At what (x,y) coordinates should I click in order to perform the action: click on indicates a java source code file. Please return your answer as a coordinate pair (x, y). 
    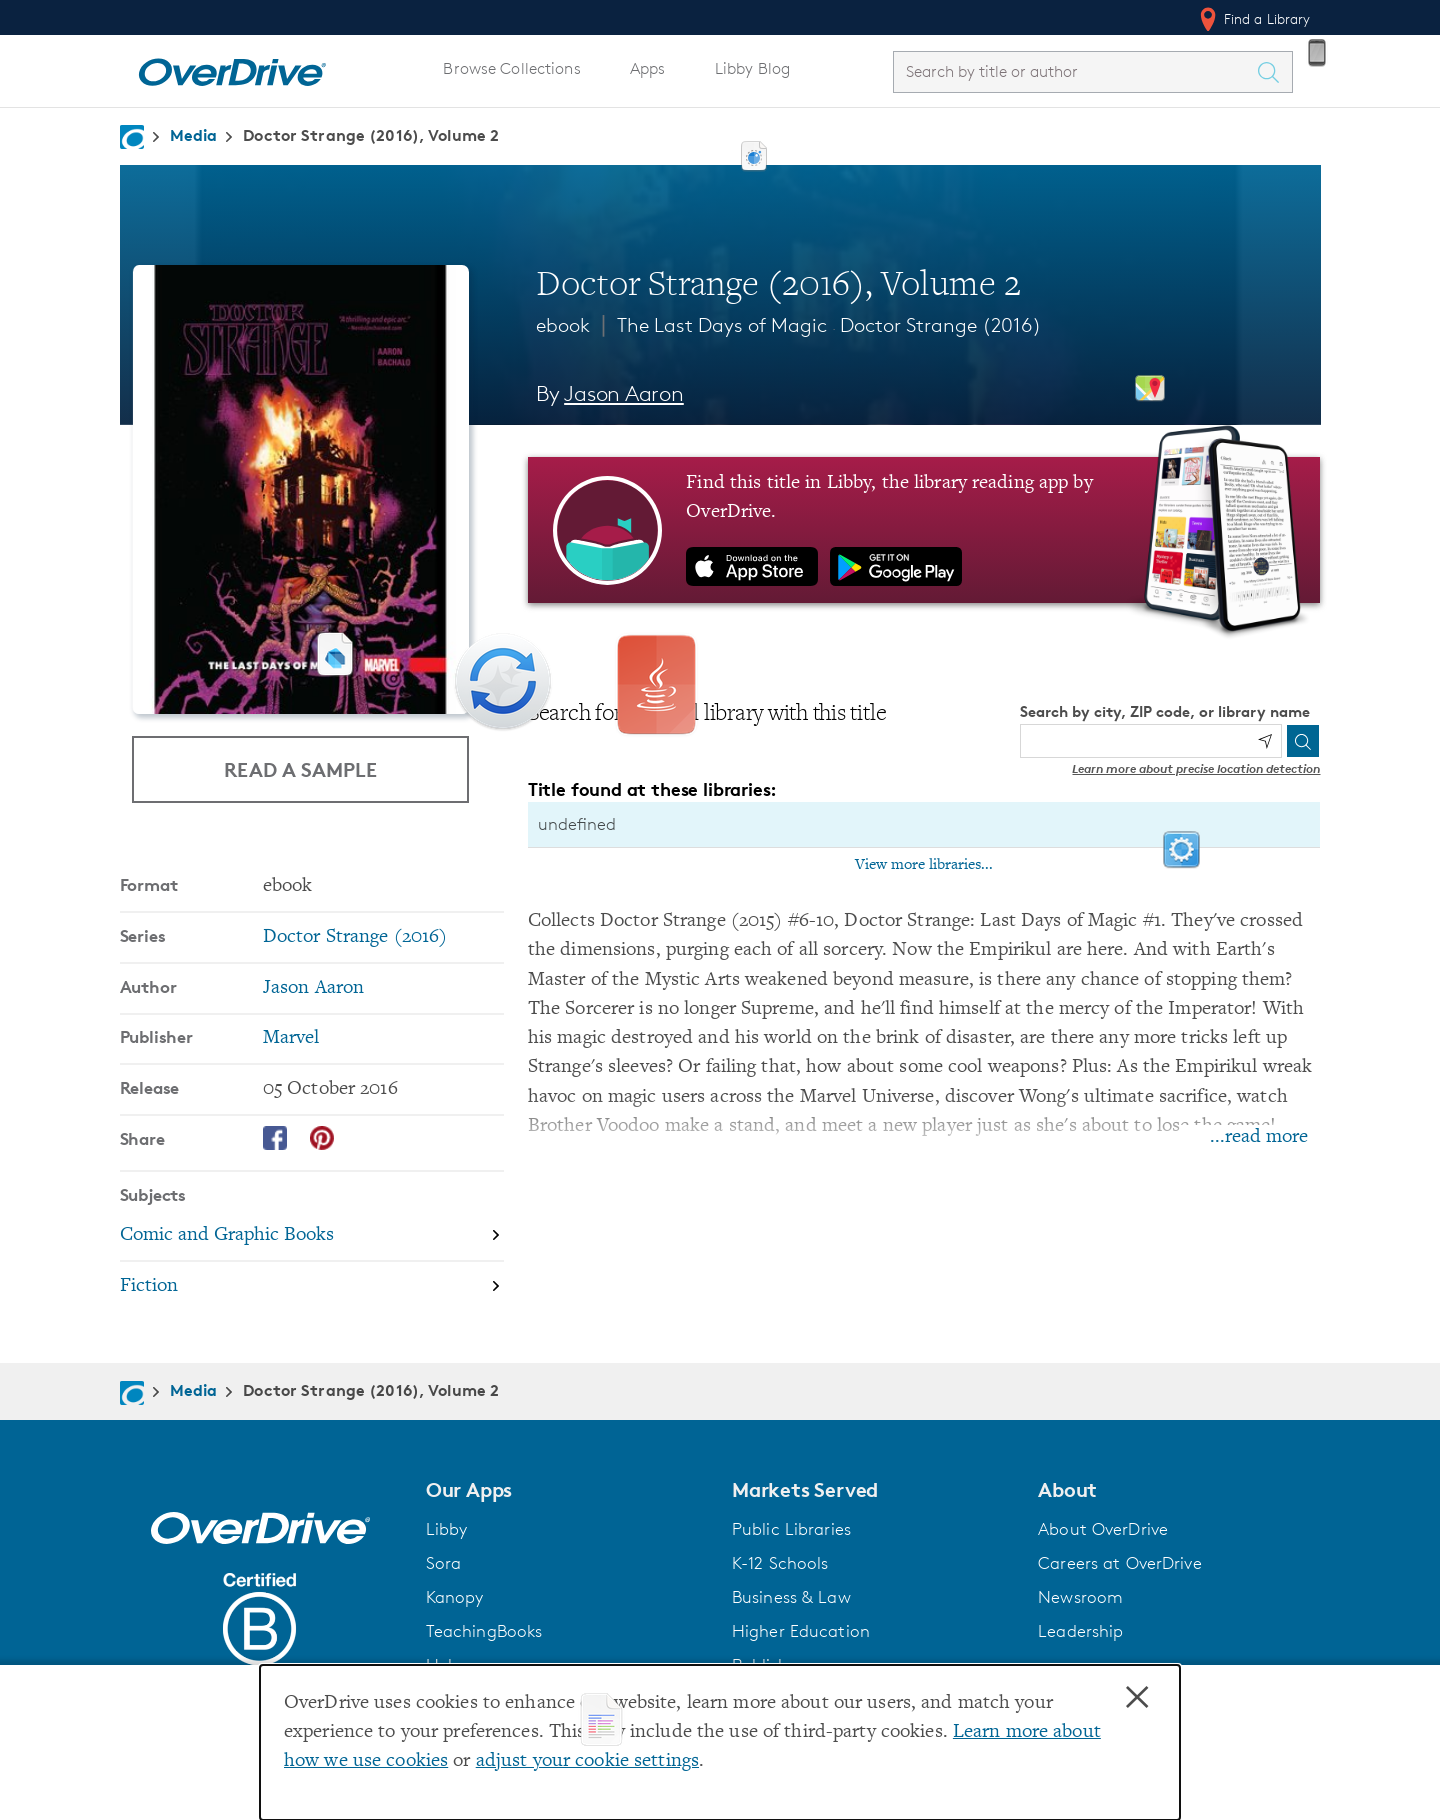
    Looking at the image, I should click on (656, 684).